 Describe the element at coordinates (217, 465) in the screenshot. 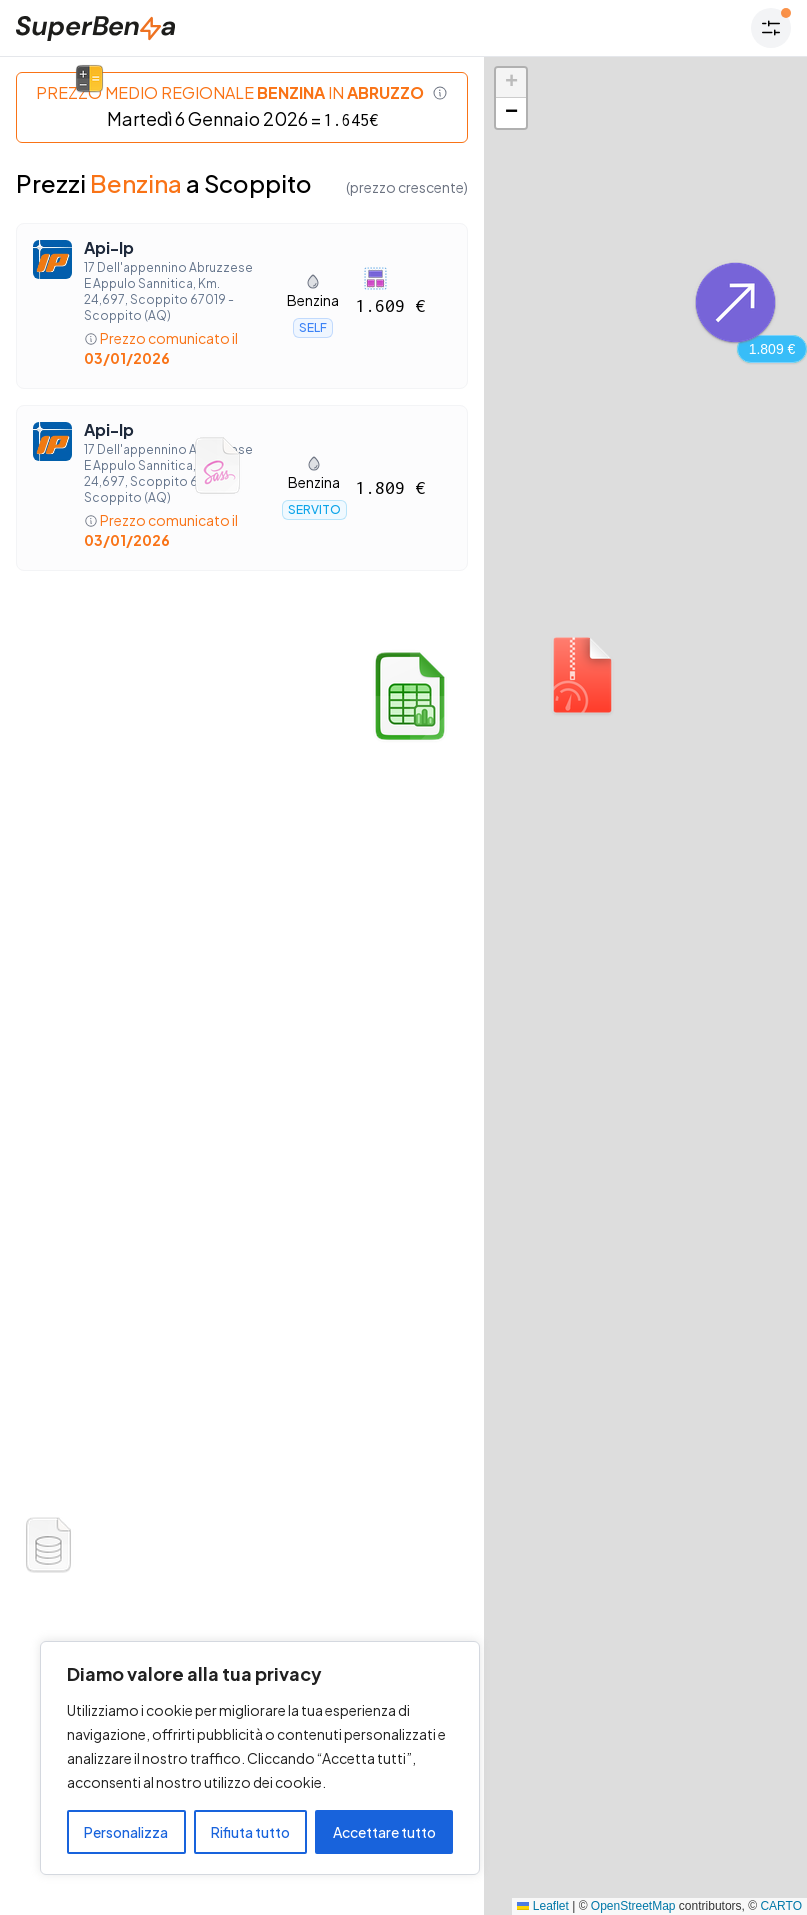

I see `scss stylesheet file` at that location.